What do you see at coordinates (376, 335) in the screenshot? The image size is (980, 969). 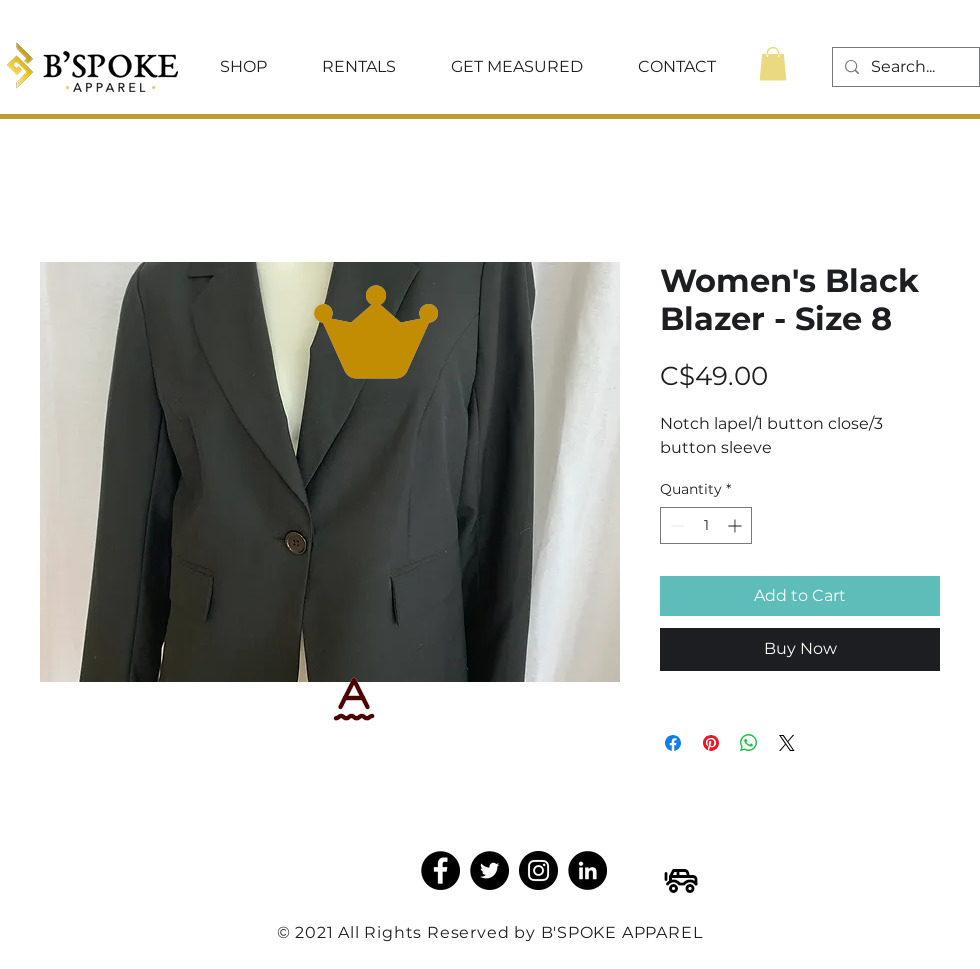 I see `web awesome brand icon` at bounding box center [376, 335].